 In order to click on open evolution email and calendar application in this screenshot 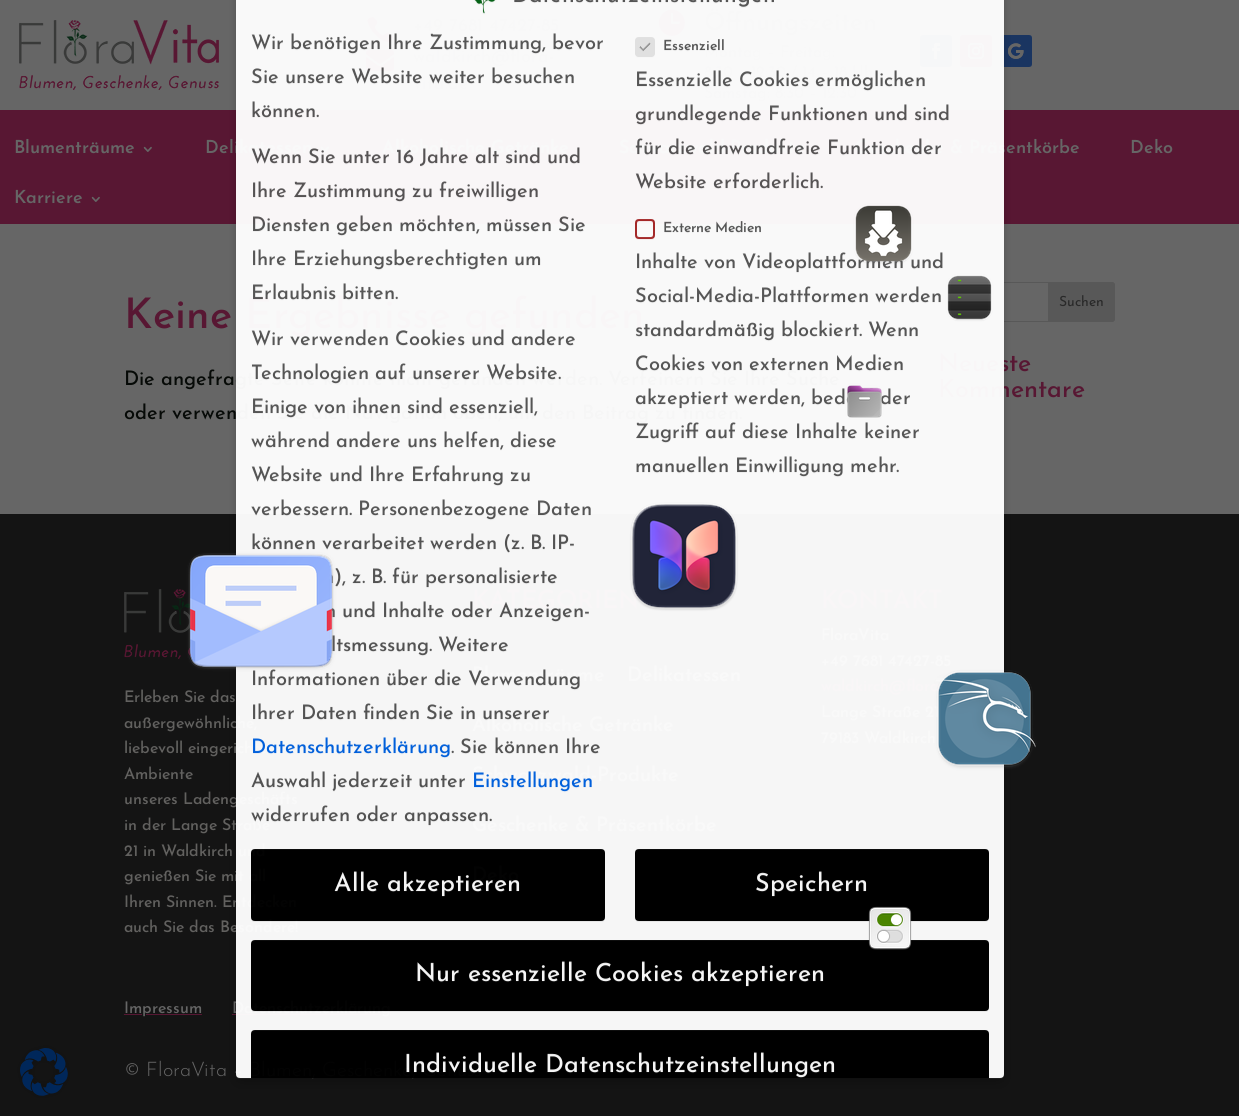, I will do `click(261, 611)`.